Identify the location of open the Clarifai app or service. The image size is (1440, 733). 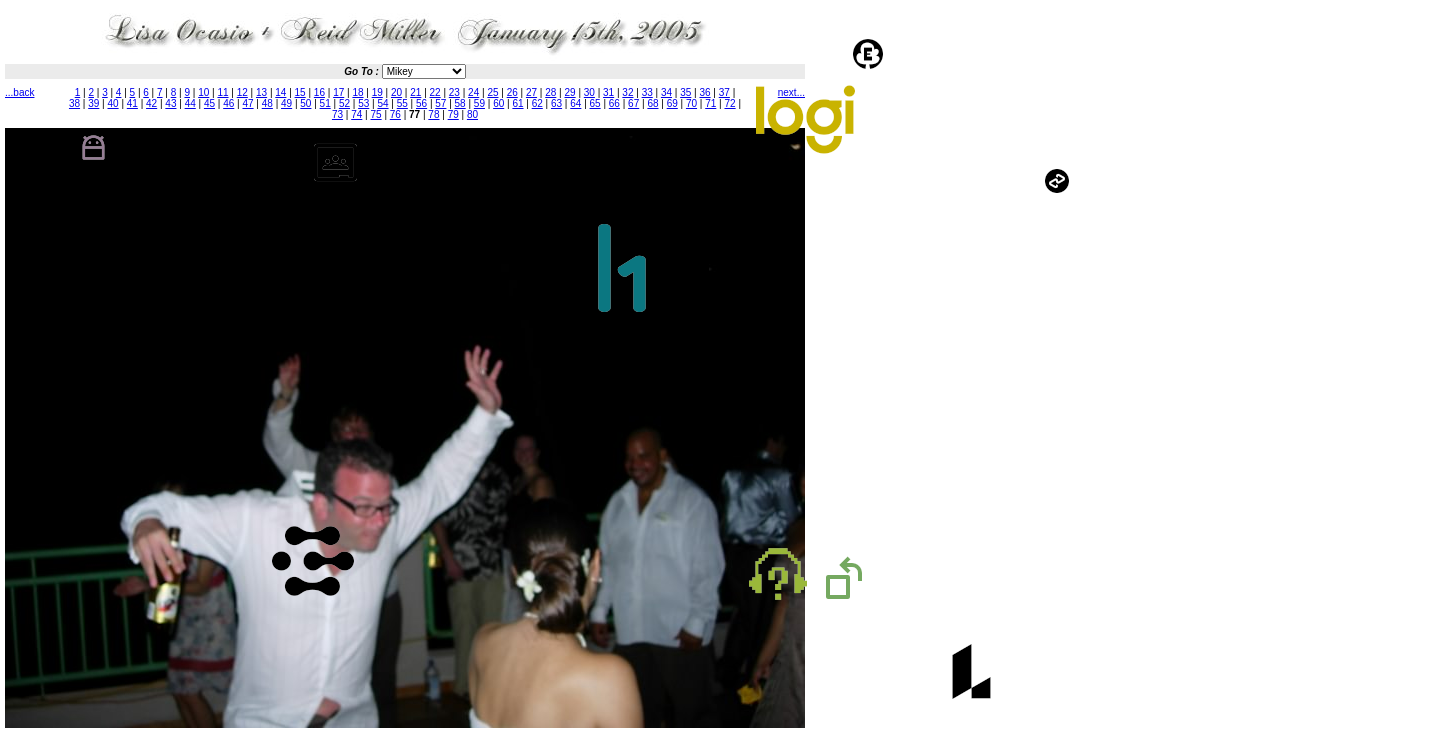
(313, 561).